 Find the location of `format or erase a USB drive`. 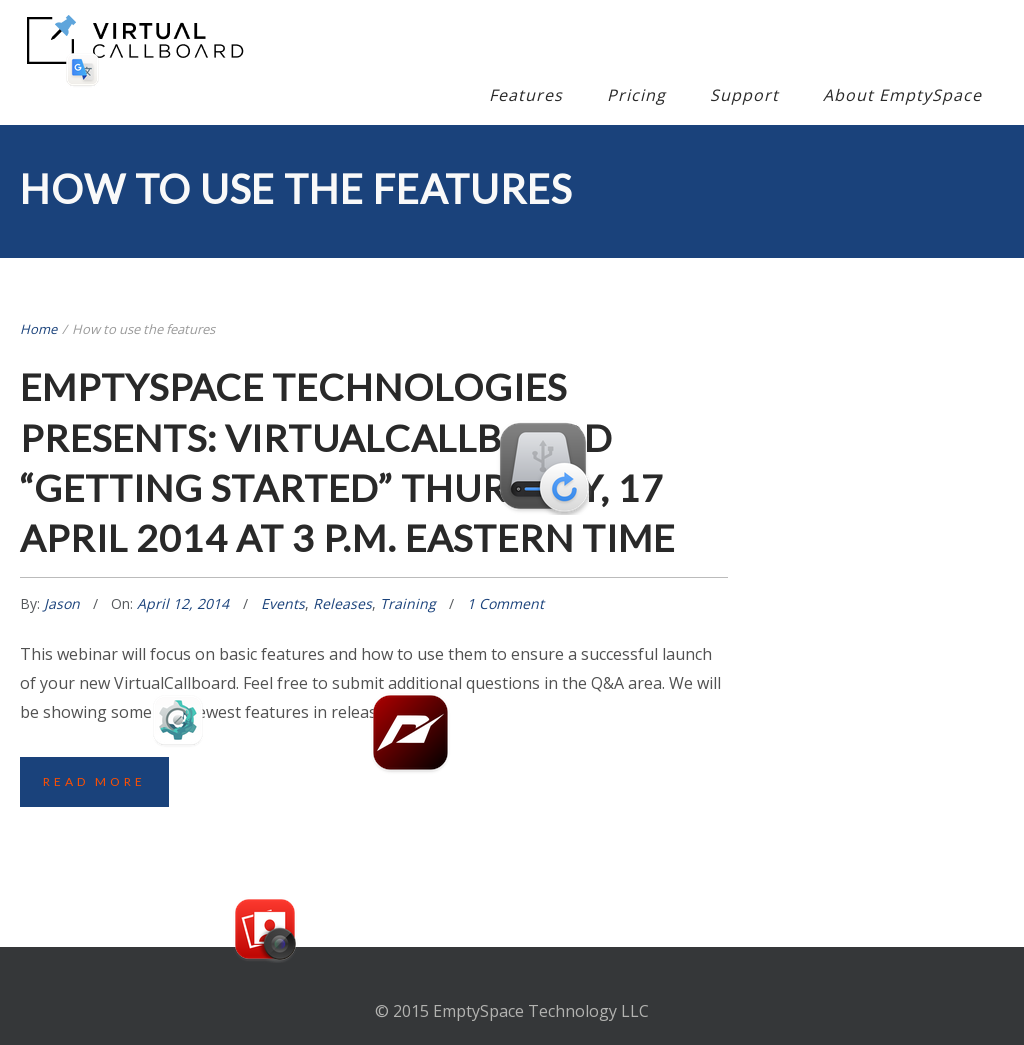

format or erase a USB drive is located at coordinates (543, 466).